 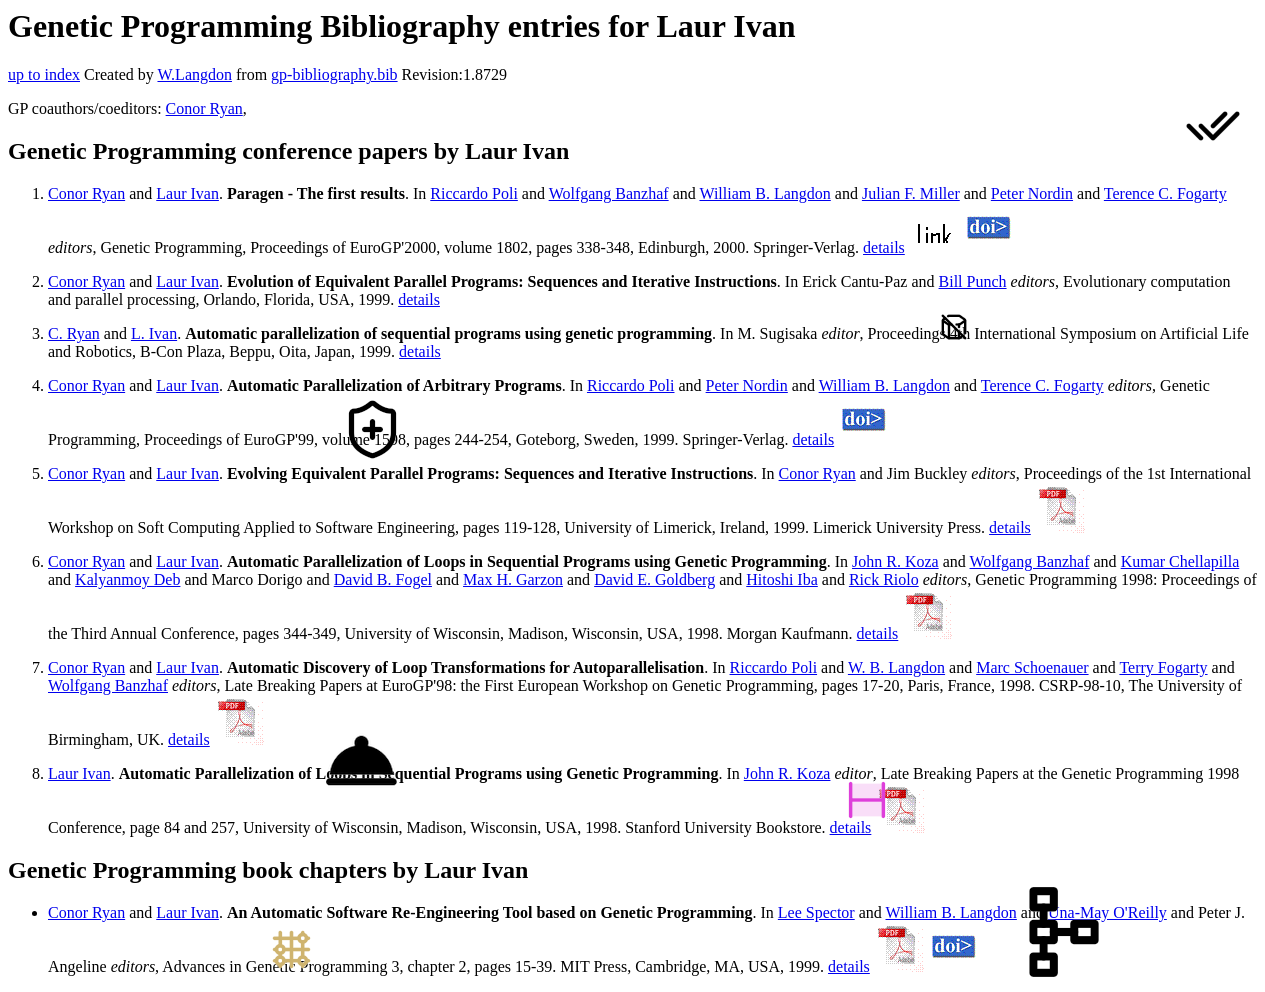 What do you see at coordinates (1213, 126) in the screenshot?
I see `indicates all items have been completed or verified` at bounding box center [1213, 126].